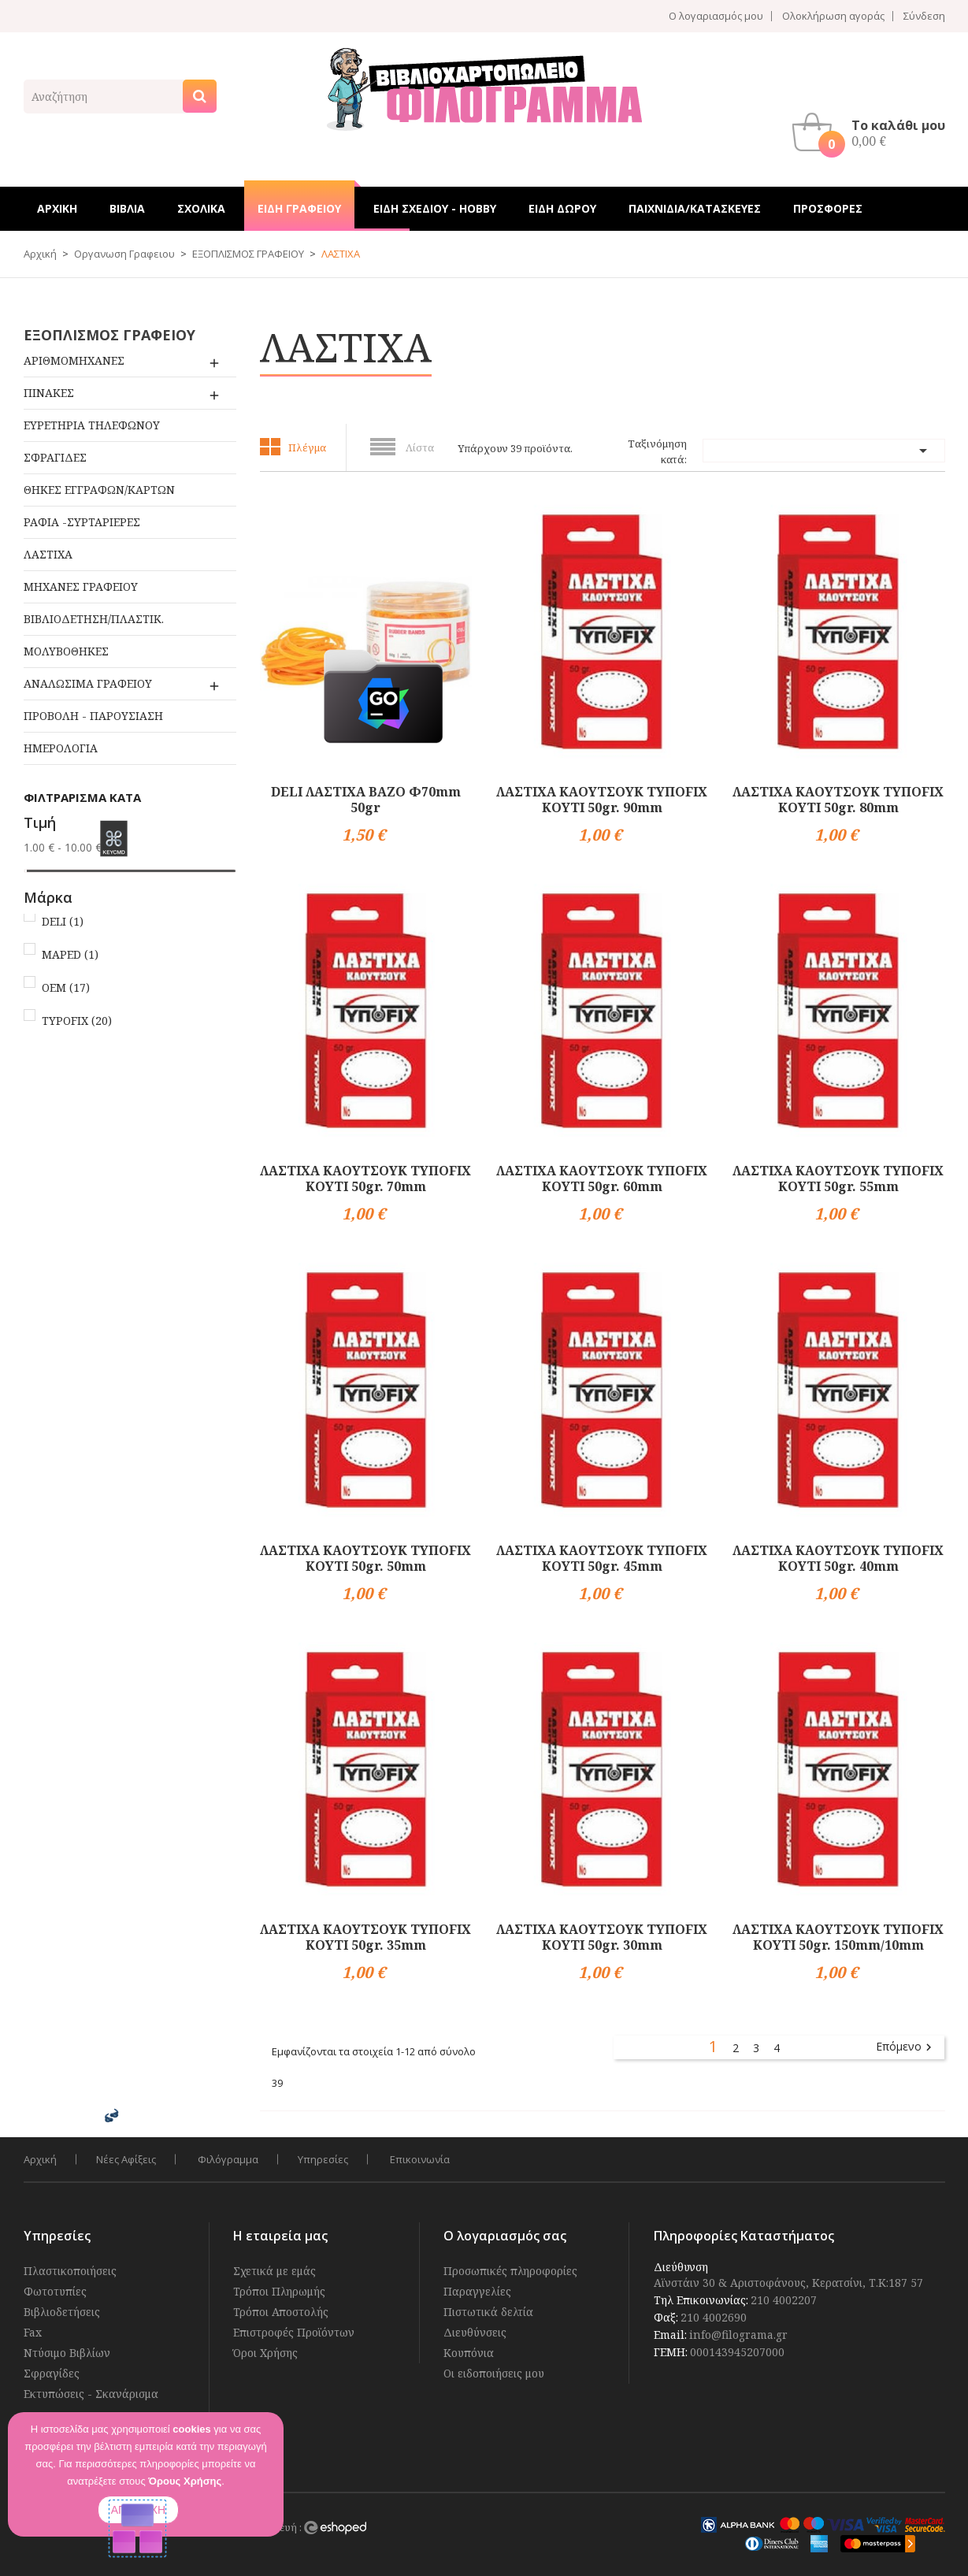 The image size is (968, 2576). I want to click on access keyboard shortcuts and command key bindings, so click(113, 839).